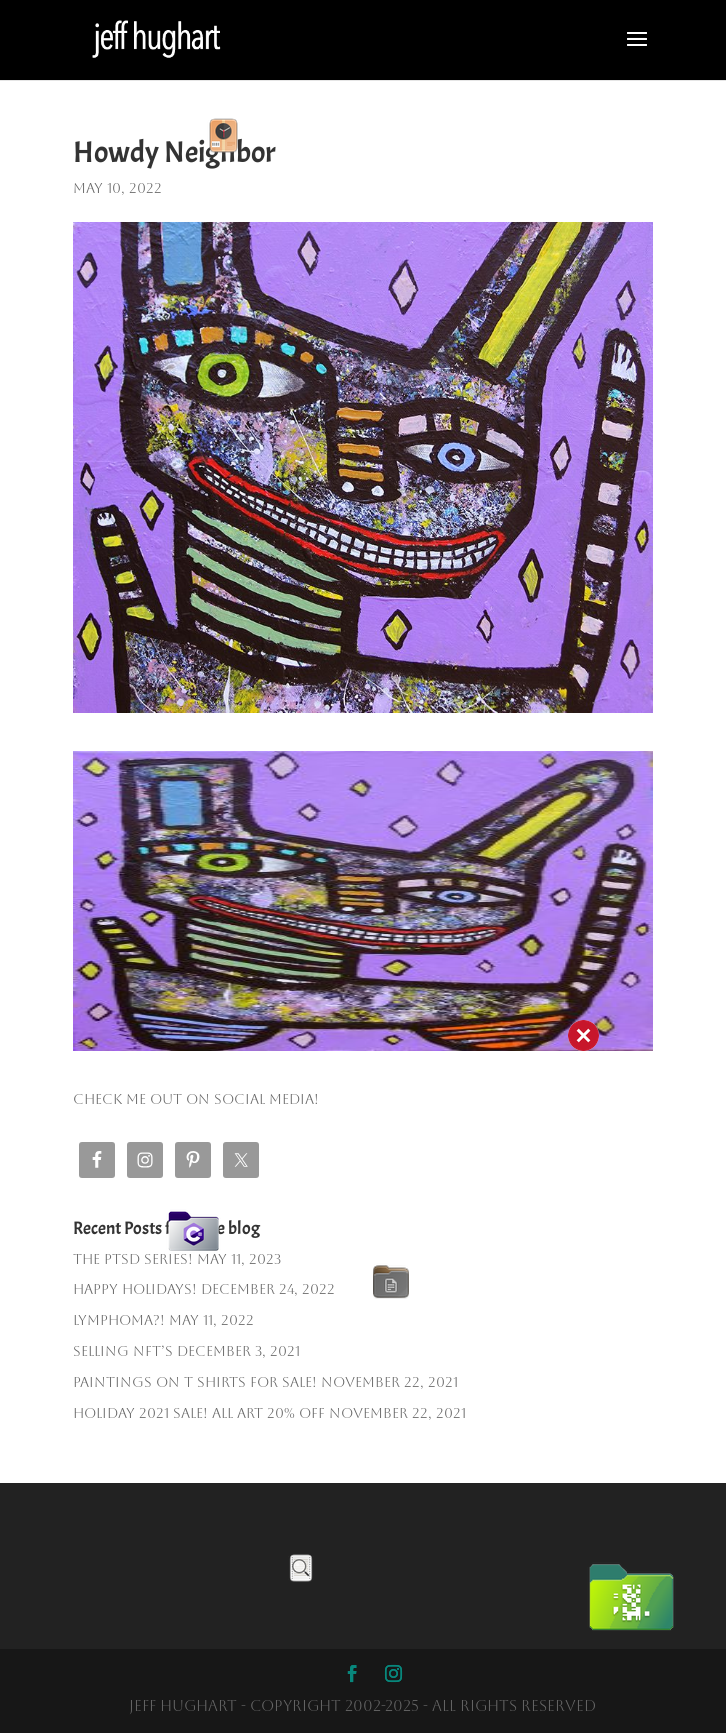 The image size is (726, 1733). Describe the element at coordinates (391, 1281) in the screenshot. I see `open your documents folder` at that location.